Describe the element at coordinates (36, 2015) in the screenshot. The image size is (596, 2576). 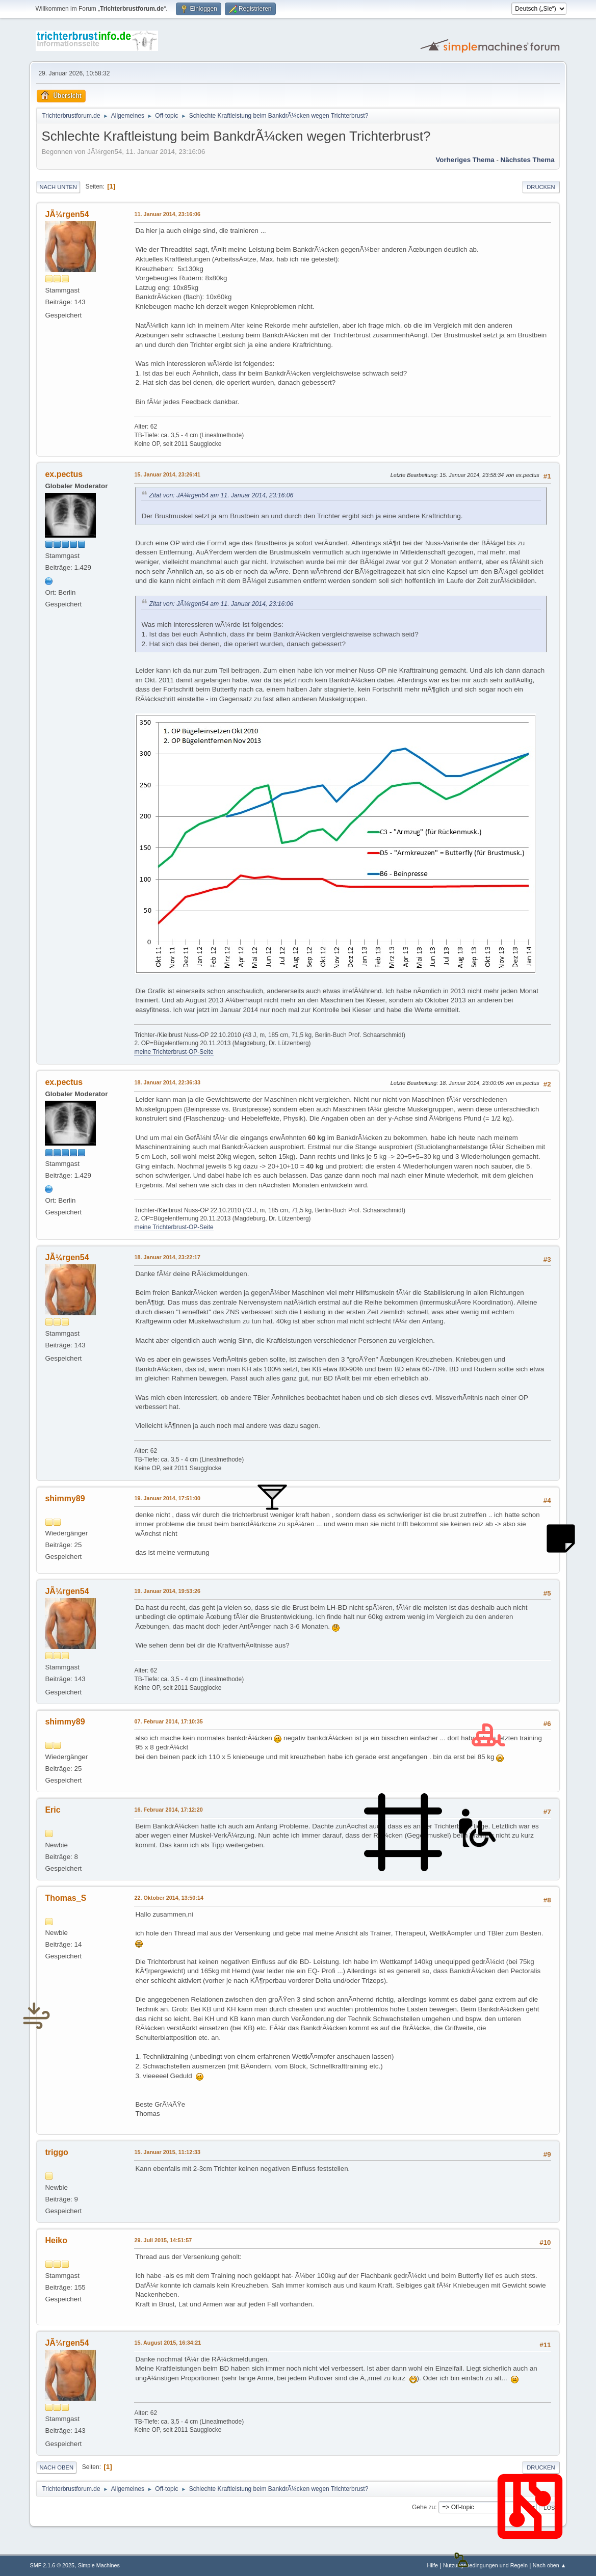
I see `indicates wind direction moving downward` at that location.